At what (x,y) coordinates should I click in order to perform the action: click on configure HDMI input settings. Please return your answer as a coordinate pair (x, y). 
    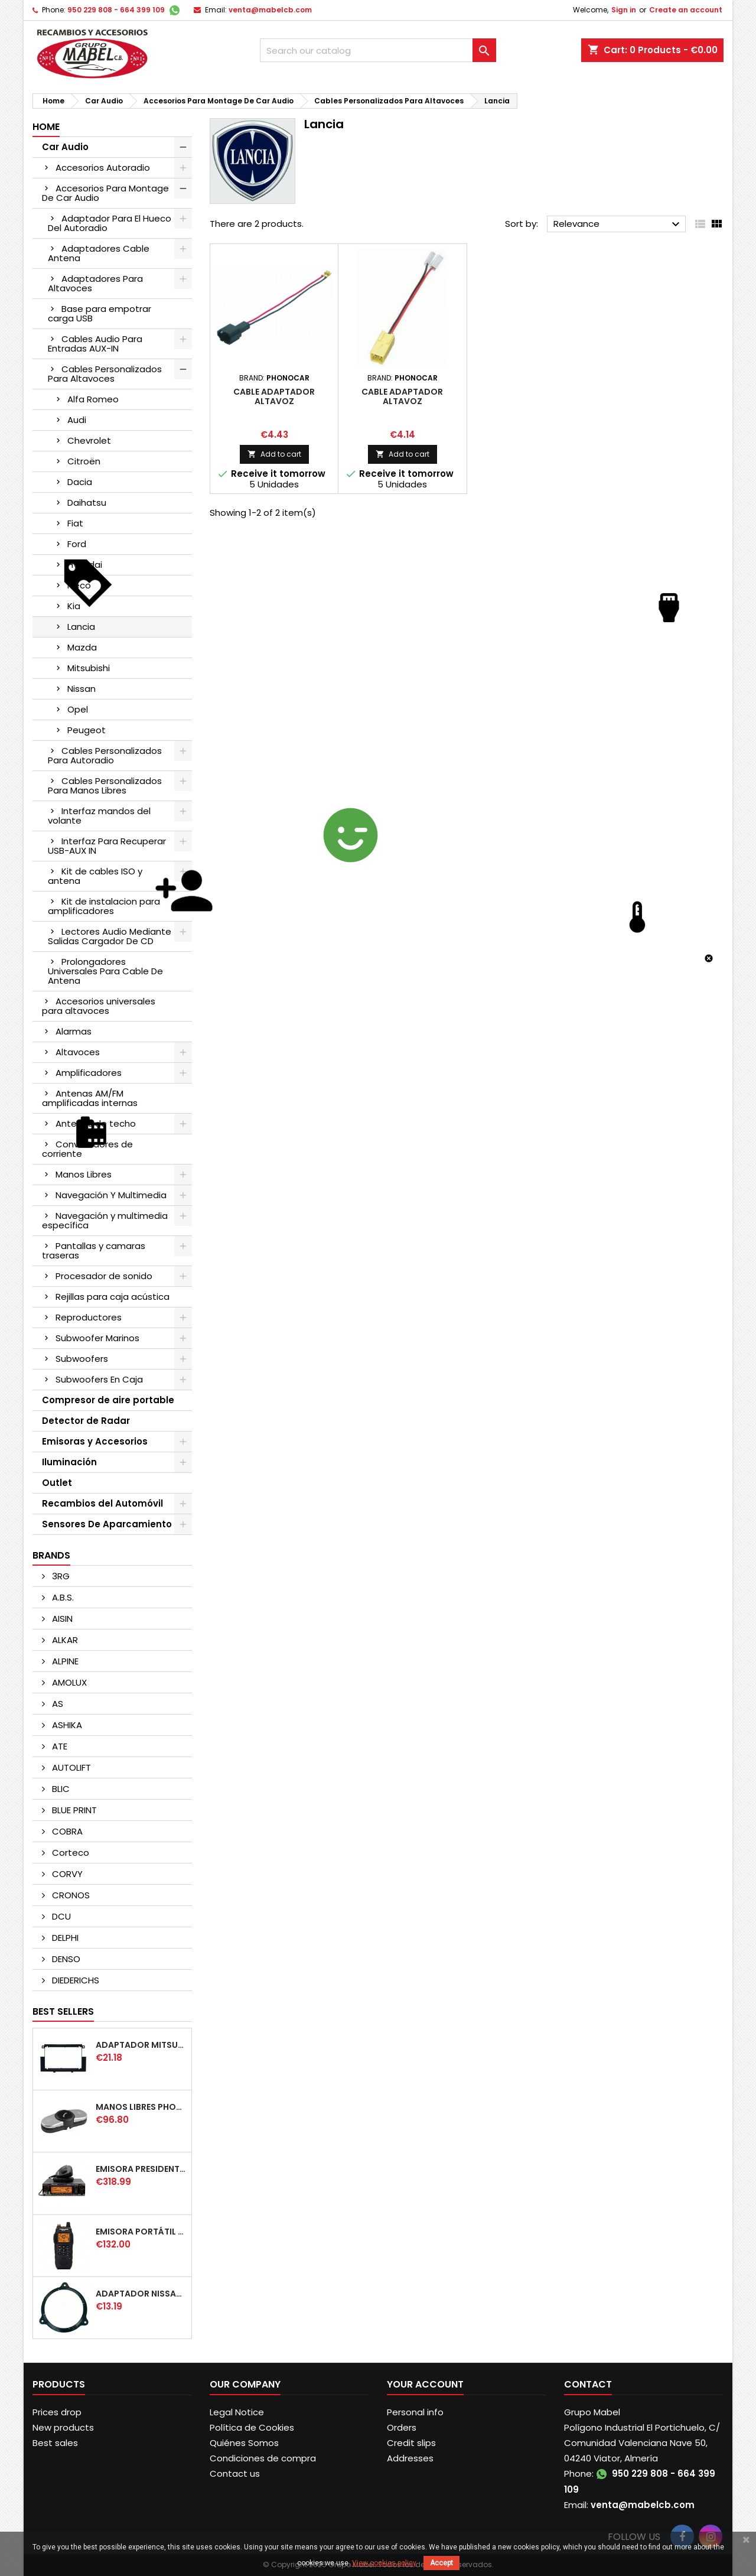
    Looking at the image, I should click on (669, 607).